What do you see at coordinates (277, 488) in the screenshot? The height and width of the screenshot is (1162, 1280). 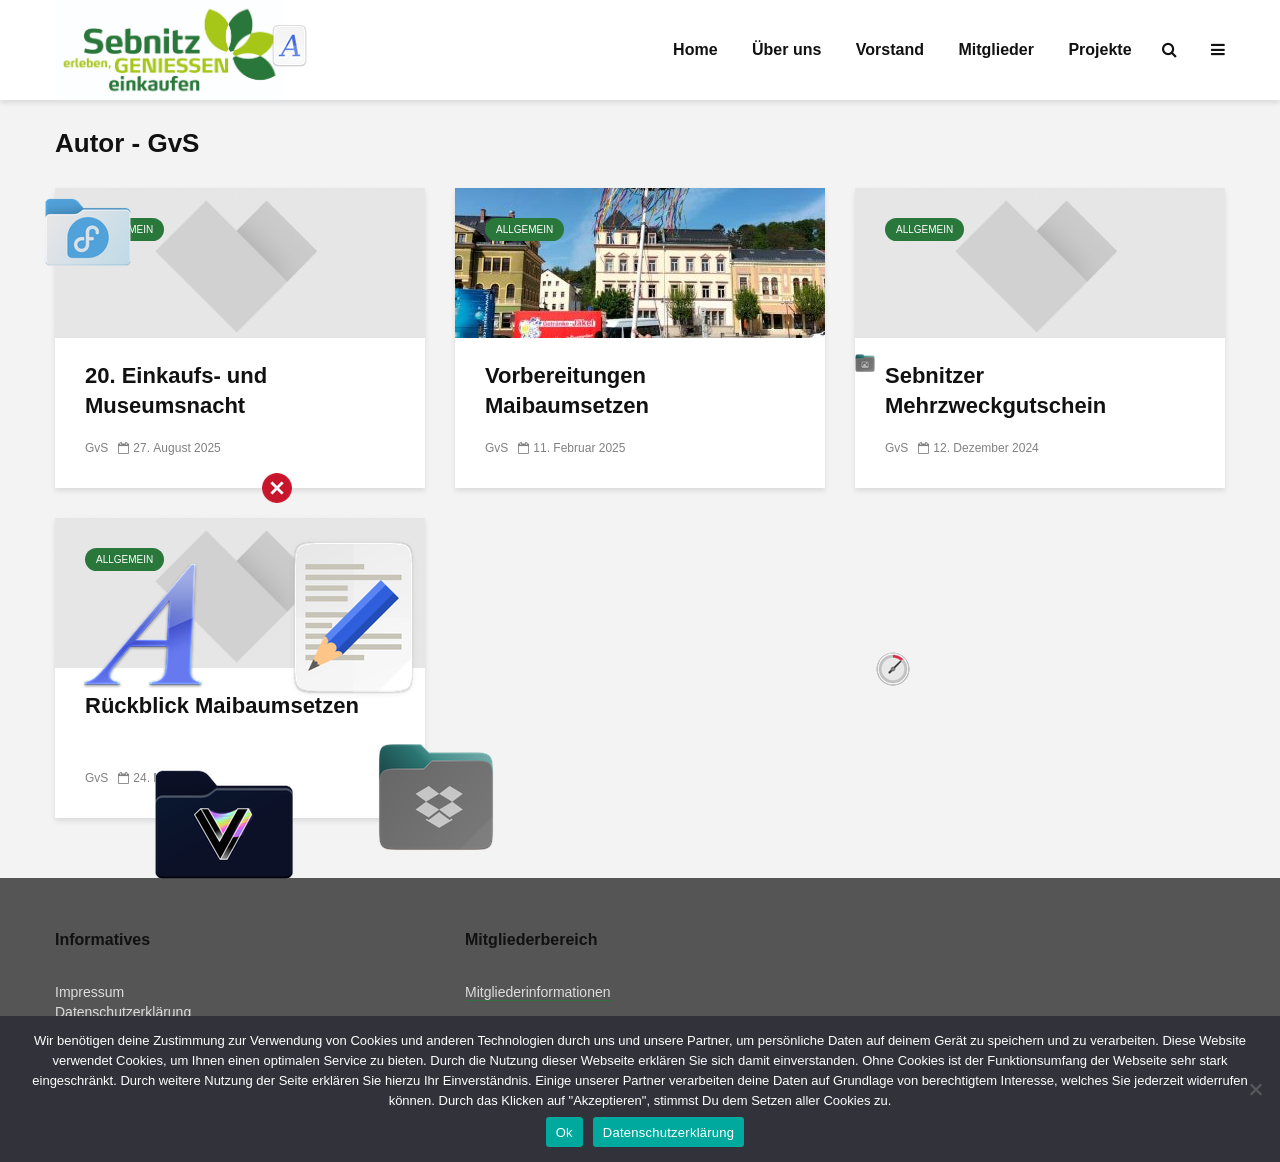 I see `cancel the current calculation` at bounding box center [277, 488].